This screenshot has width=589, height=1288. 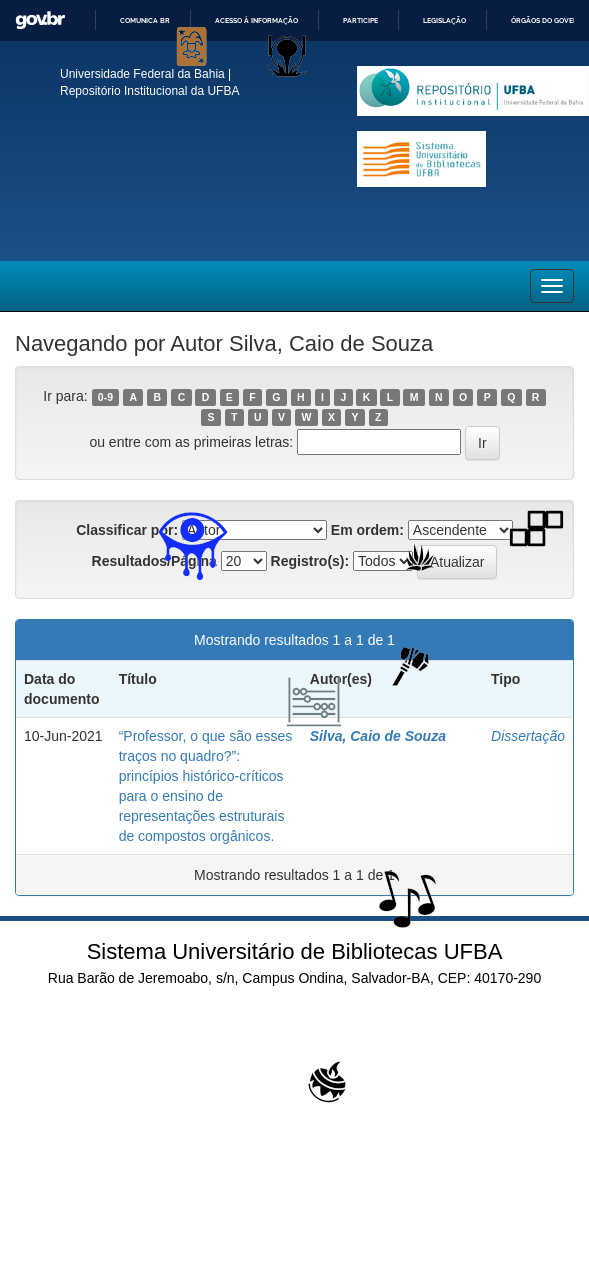 What do you see at coordinates (536, 528) in the screenshot?
I see `tetris-style block piece in a game interface` at bounding box center [536, 528].